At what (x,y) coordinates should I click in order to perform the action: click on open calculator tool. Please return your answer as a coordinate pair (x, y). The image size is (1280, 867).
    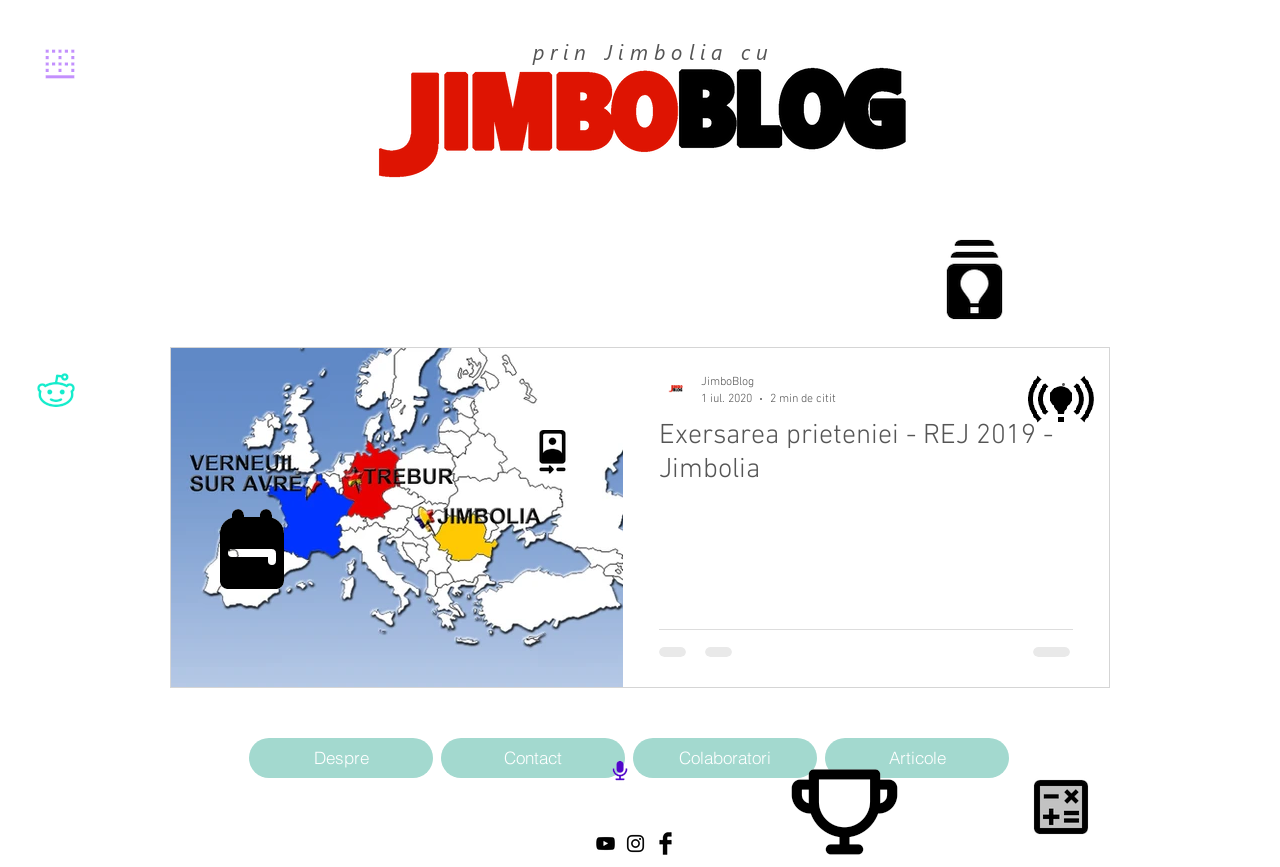
    Looking at the image, I should click on (1061, 807).